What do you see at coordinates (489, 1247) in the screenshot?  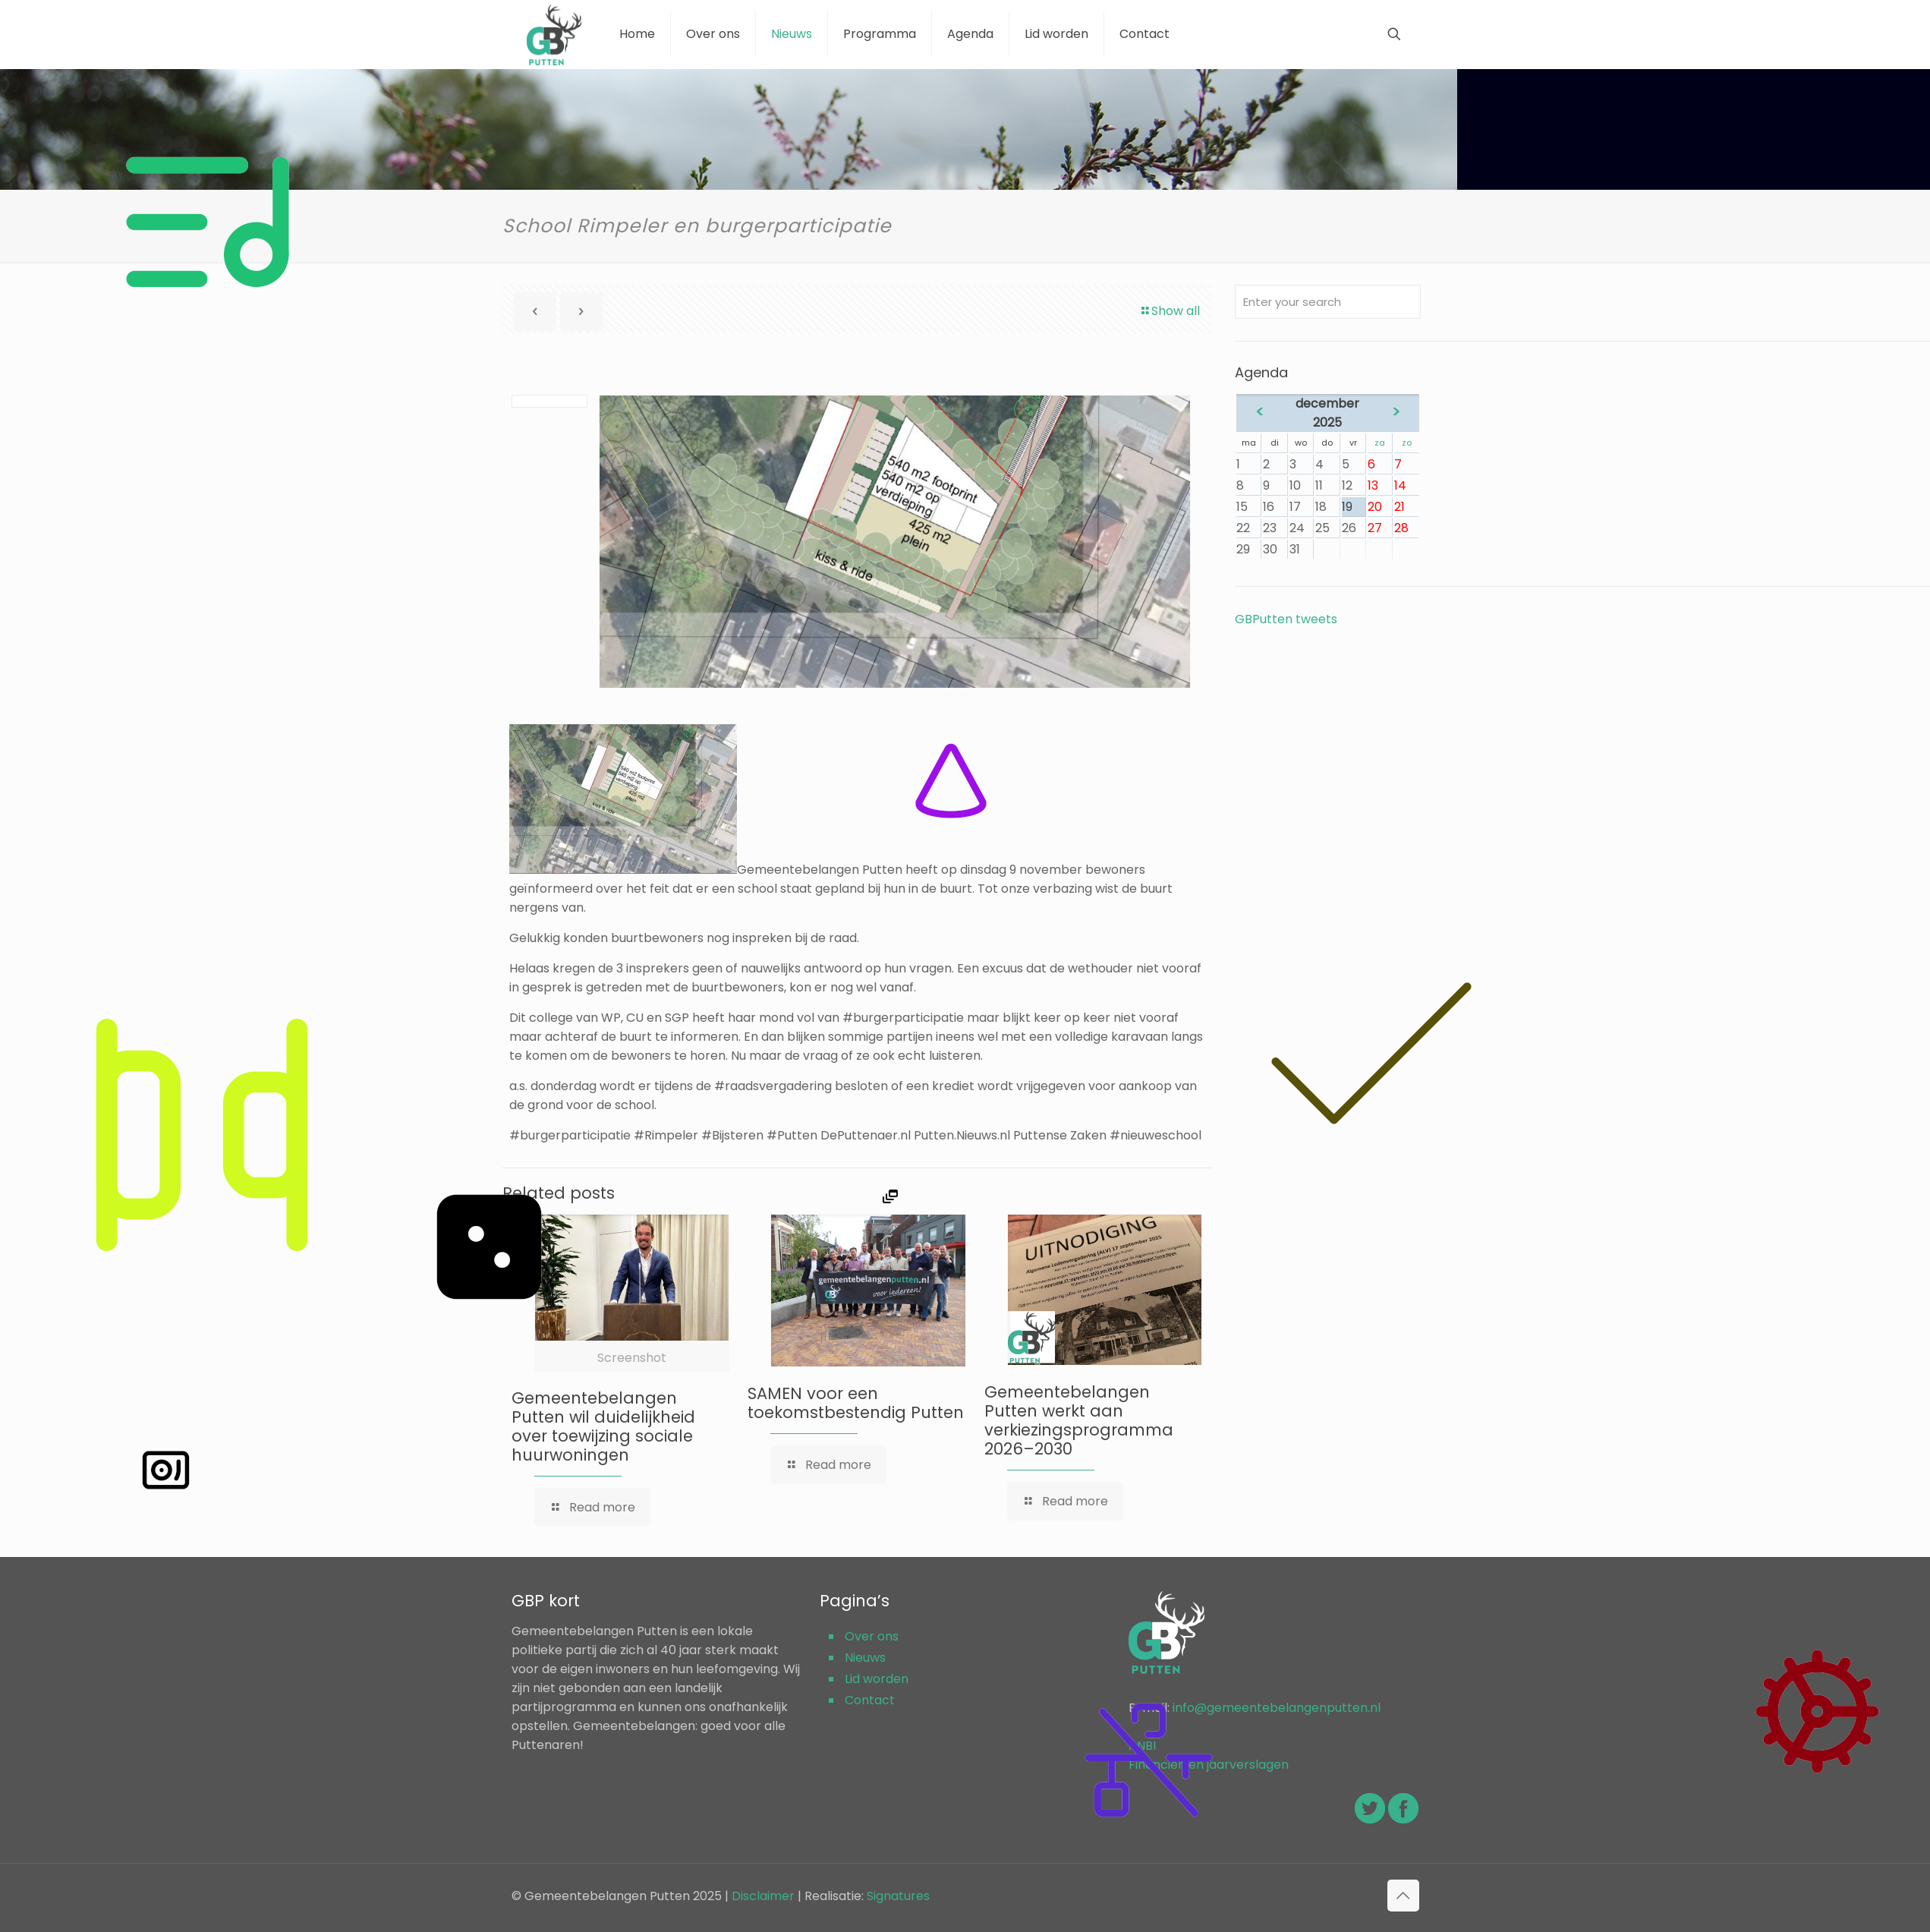 I see `roll dice or generate random number` at bounding box center [489, 1247].